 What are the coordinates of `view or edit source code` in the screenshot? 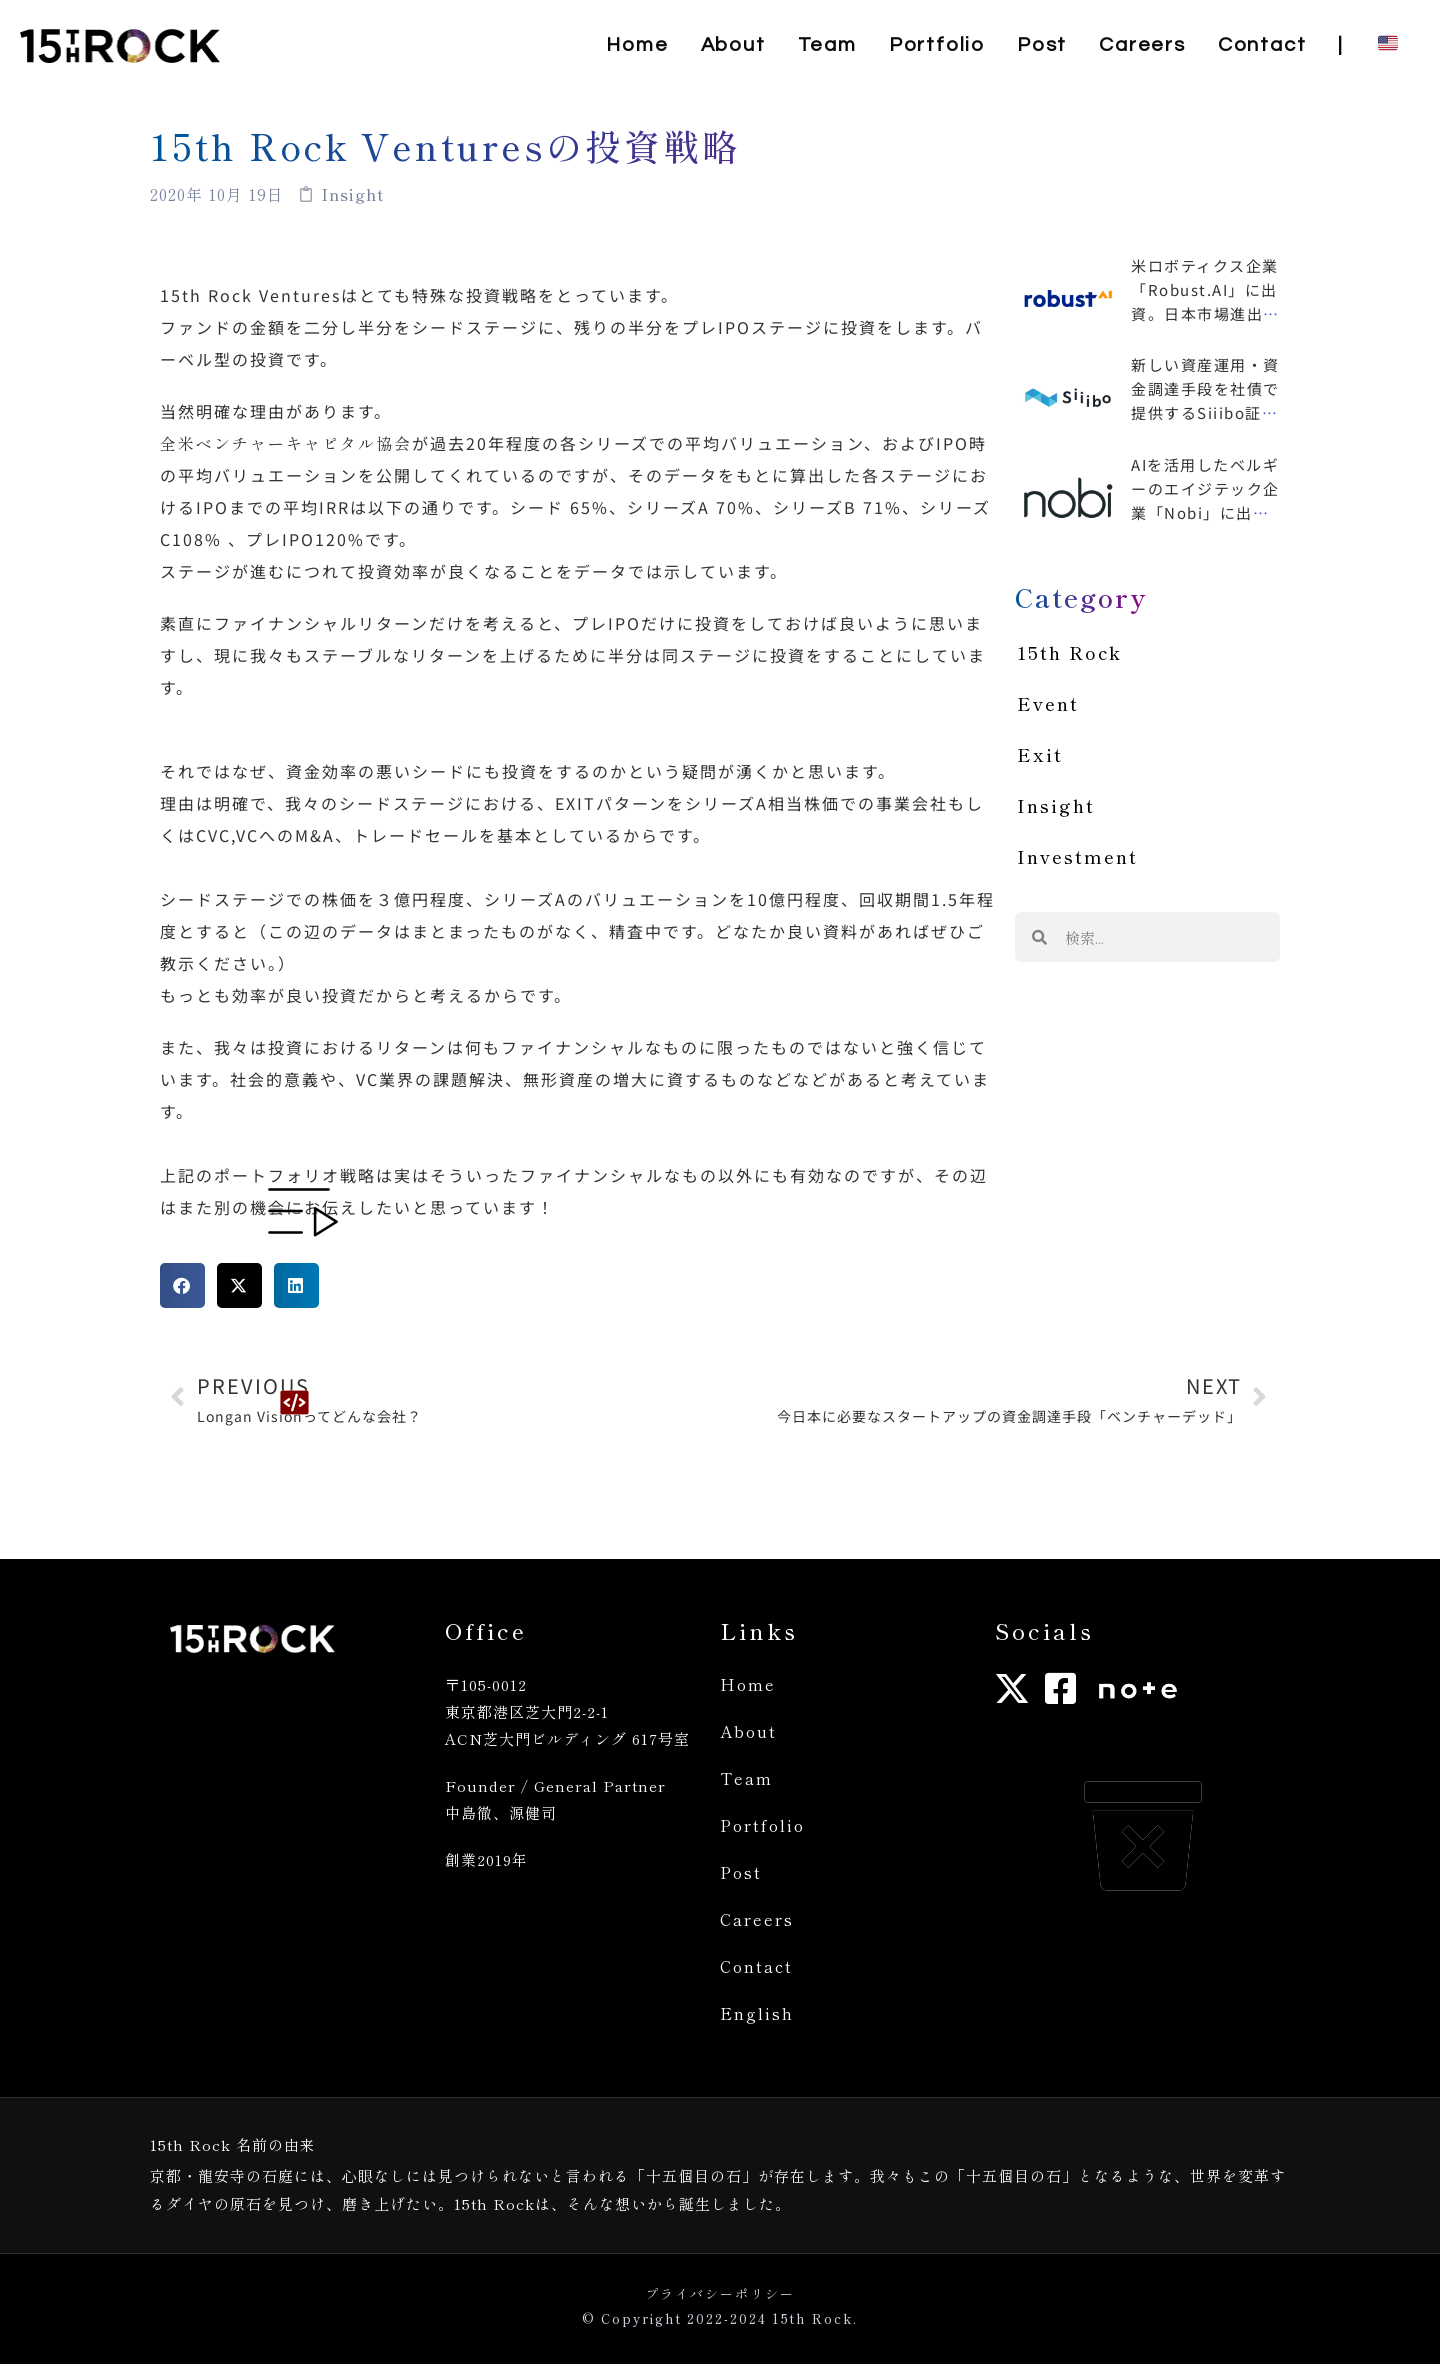 It's located at (294, 1402).